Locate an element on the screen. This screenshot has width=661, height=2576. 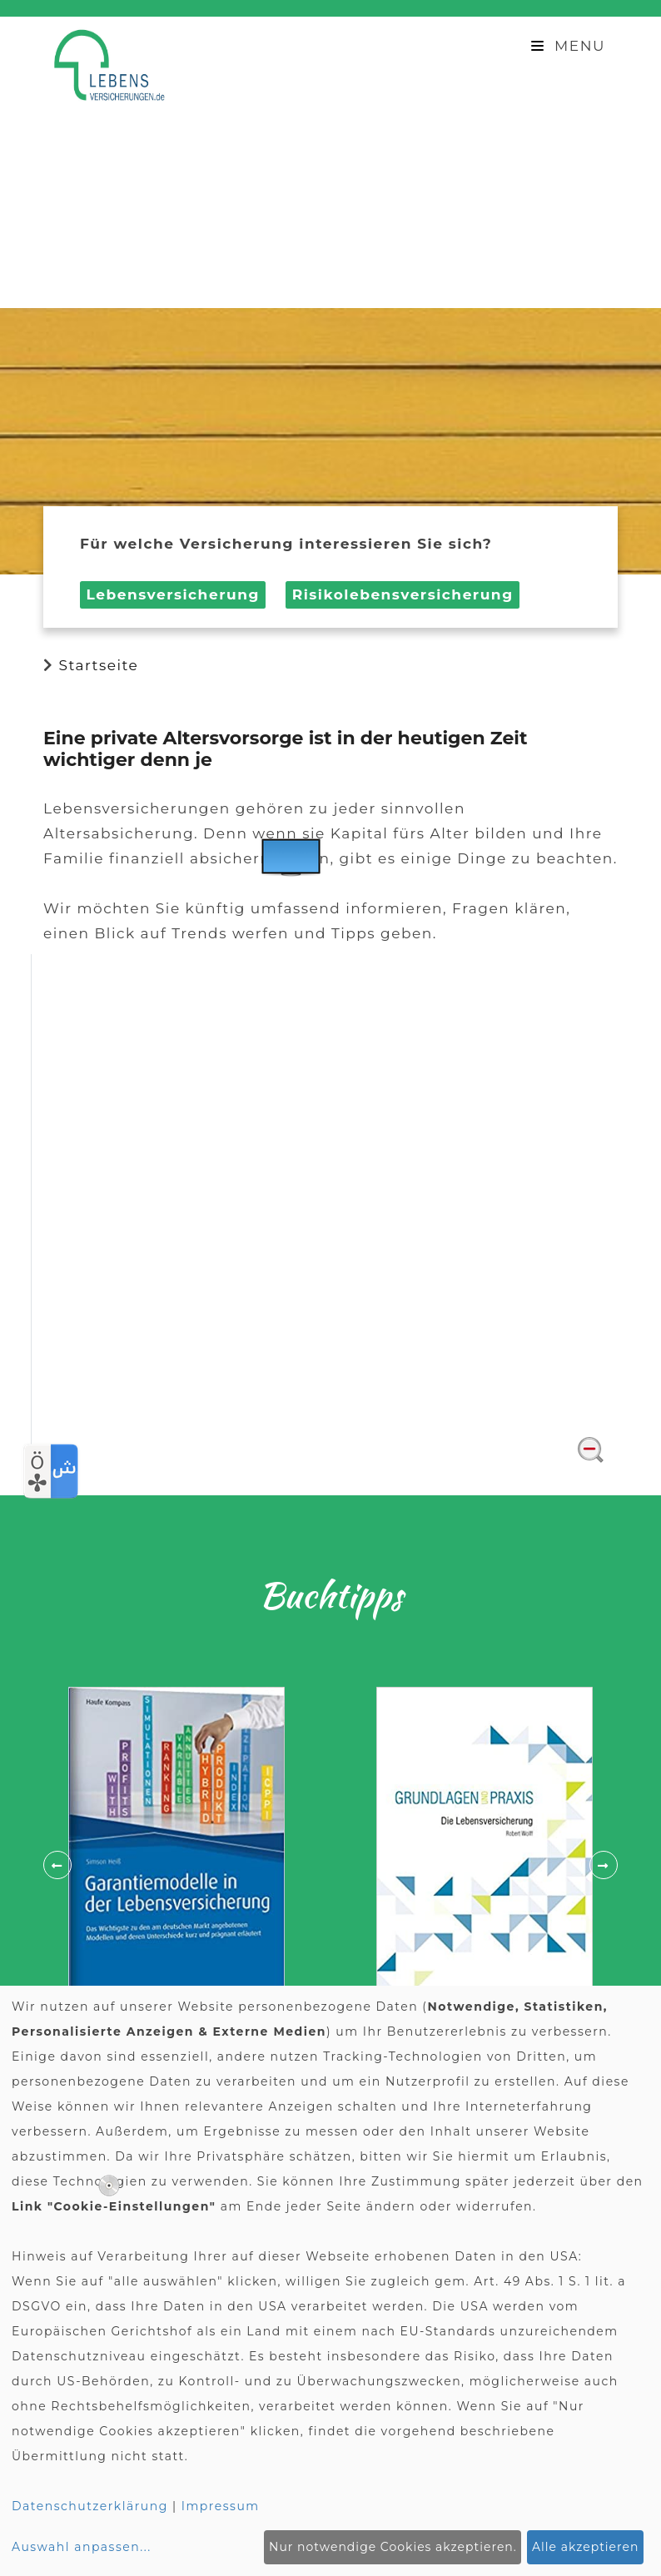
audio CD detected in disc drive is located at coordinates (109, 2186).